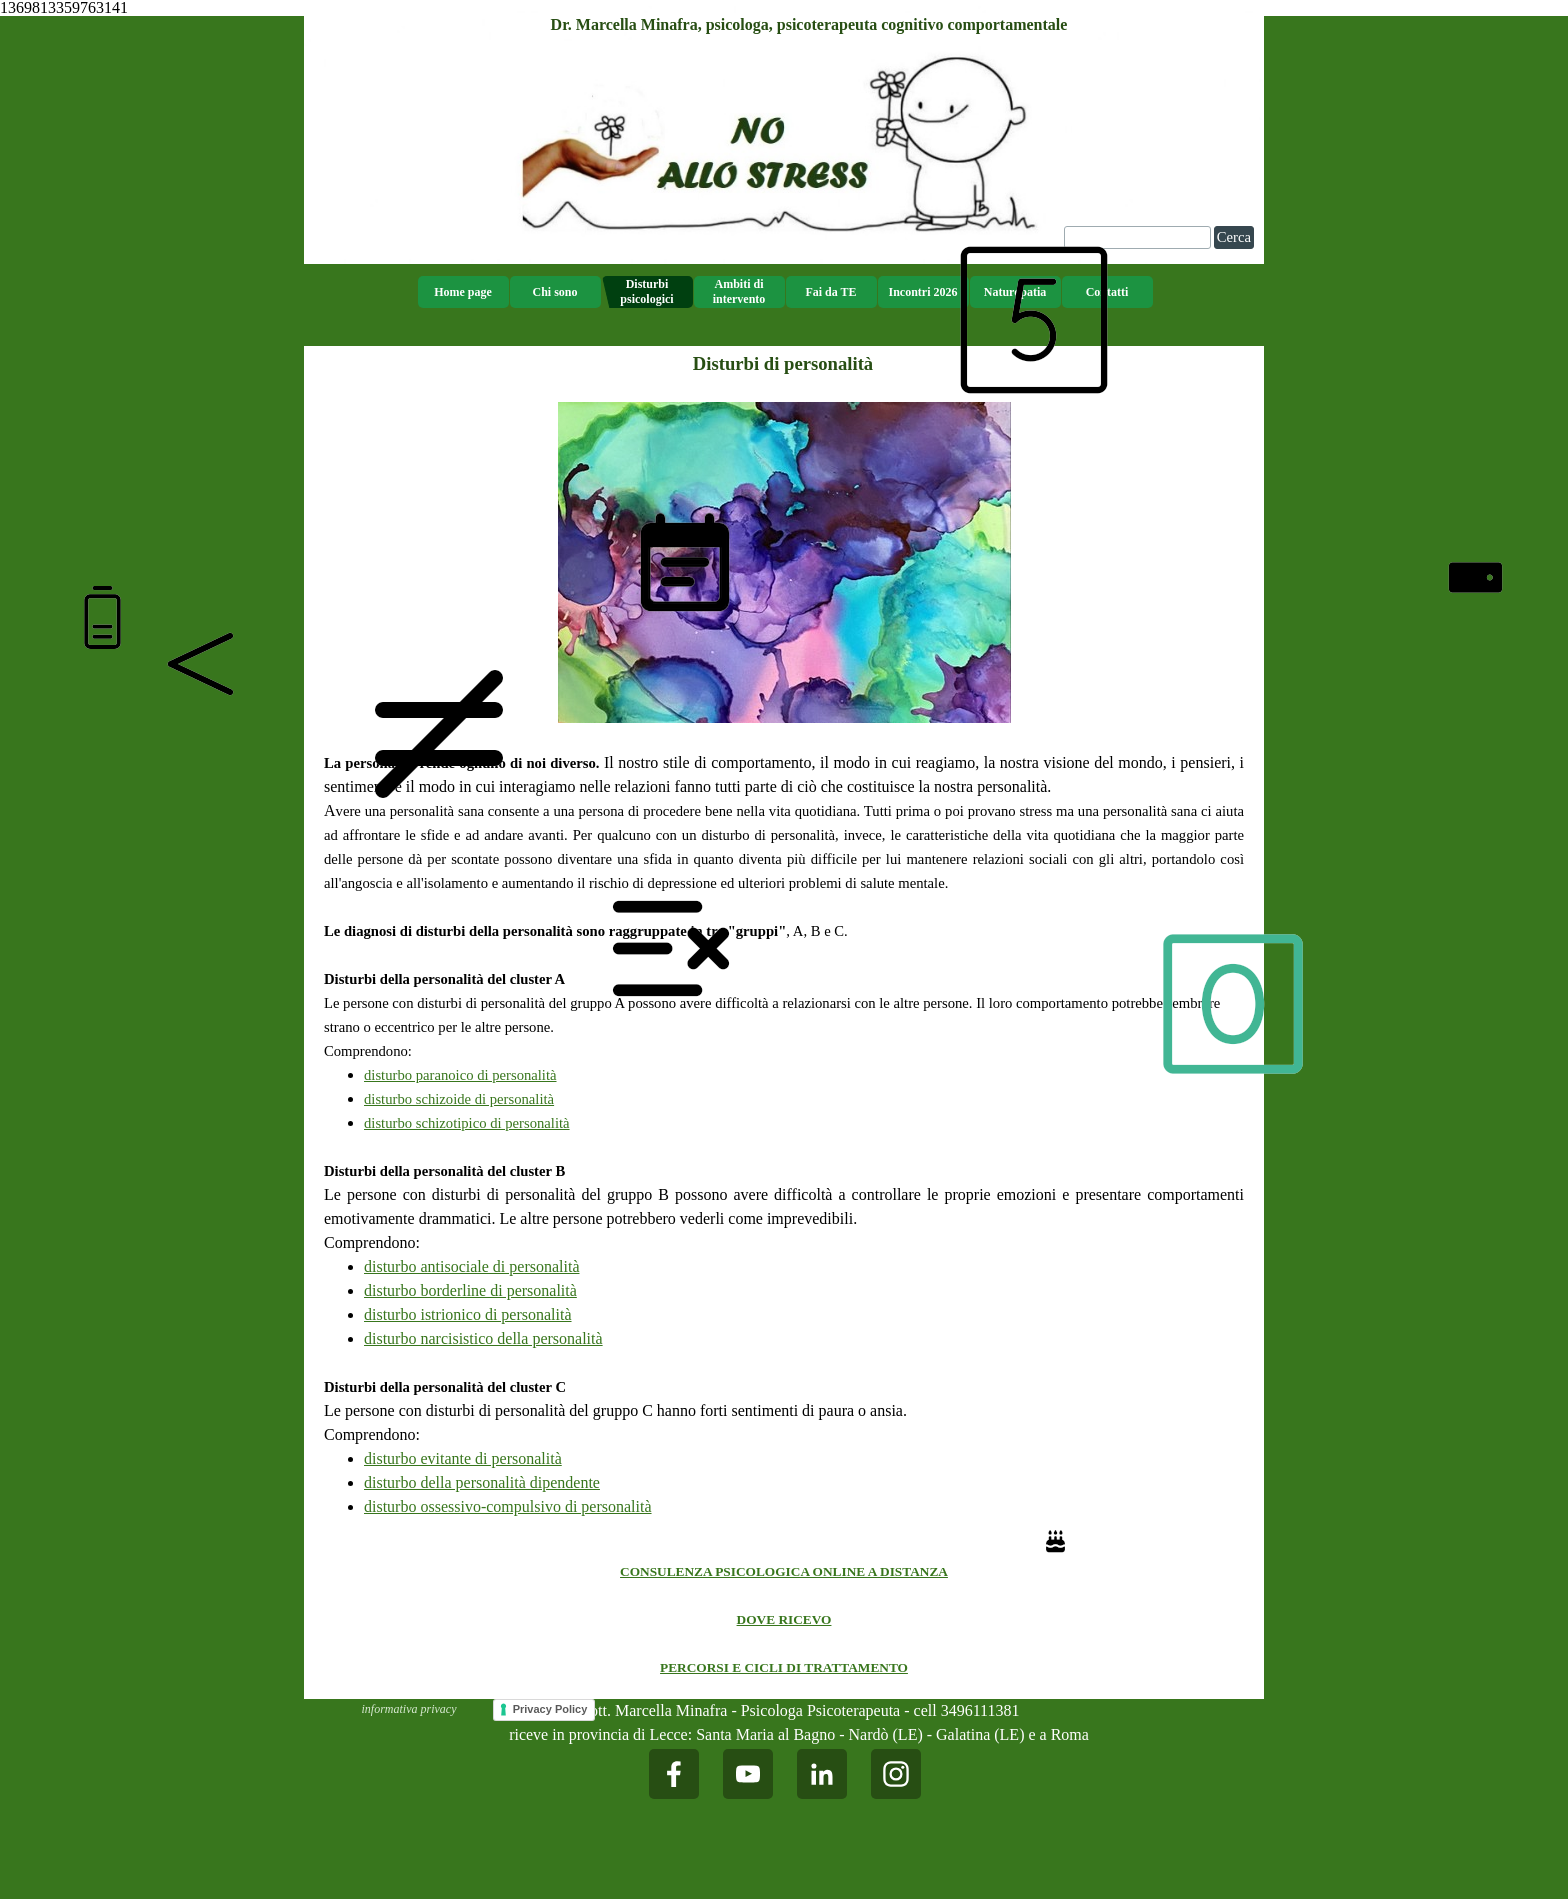 The image size is (1568, 1899). What do you see at coordinates (1055, 1541) in the screenshot?
I see `view birthday or celebration reminders` at bounding box center [1055, 1541].